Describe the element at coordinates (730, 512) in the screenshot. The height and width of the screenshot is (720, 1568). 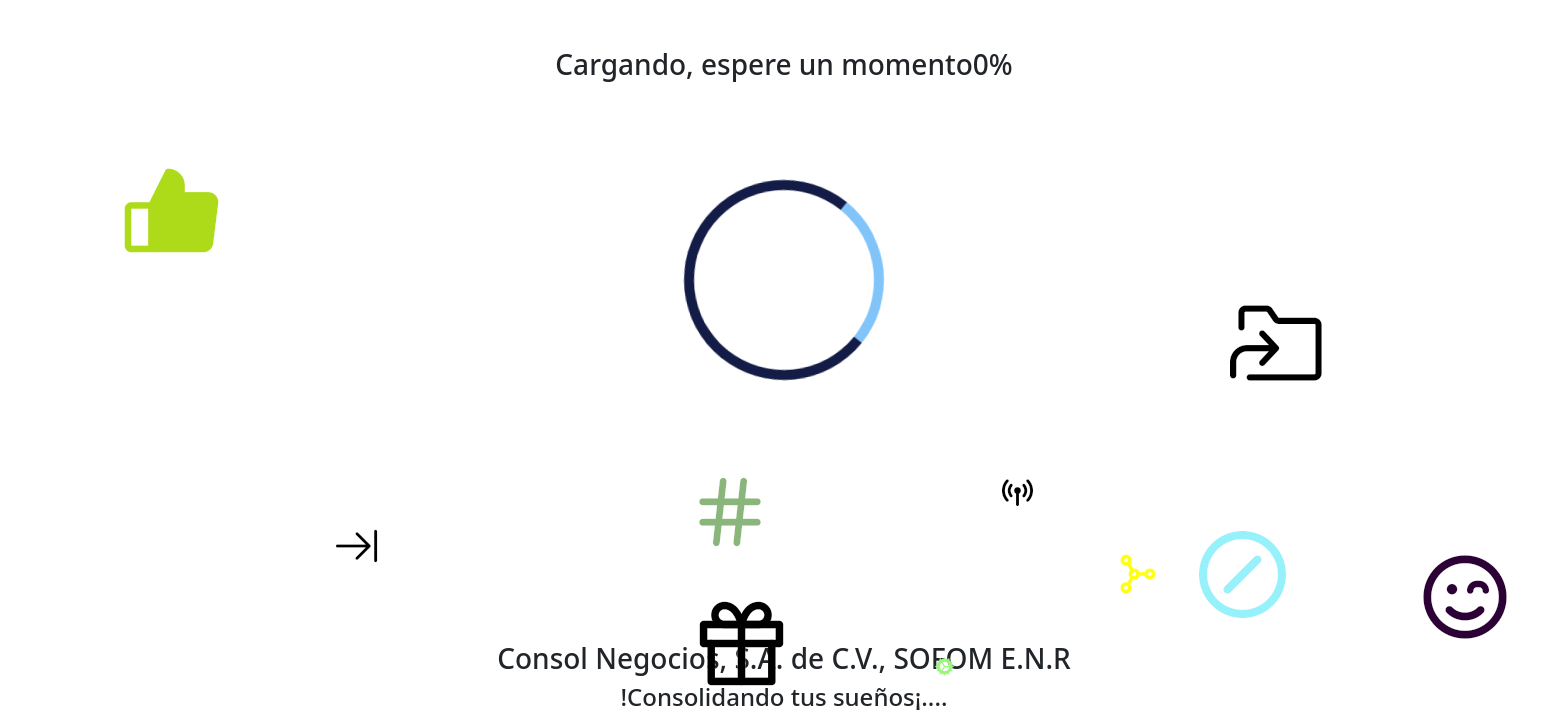
I see `add or search for hashtags` at that location.